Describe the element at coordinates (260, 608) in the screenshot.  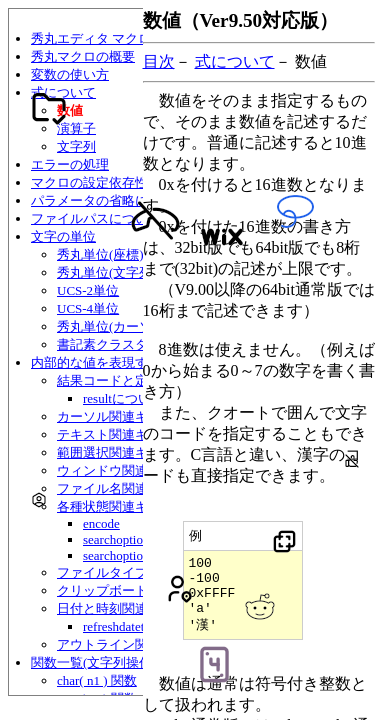
I see `open the Reddit app` at that location.